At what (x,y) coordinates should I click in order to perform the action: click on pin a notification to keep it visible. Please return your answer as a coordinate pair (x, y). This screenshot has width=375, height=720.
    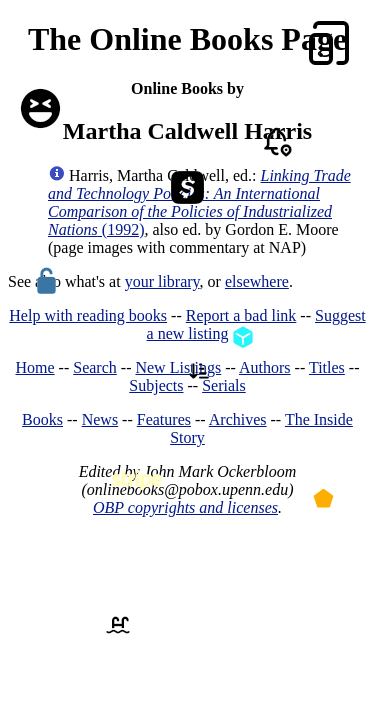
    Looking at the image, I should click on (276, 141).